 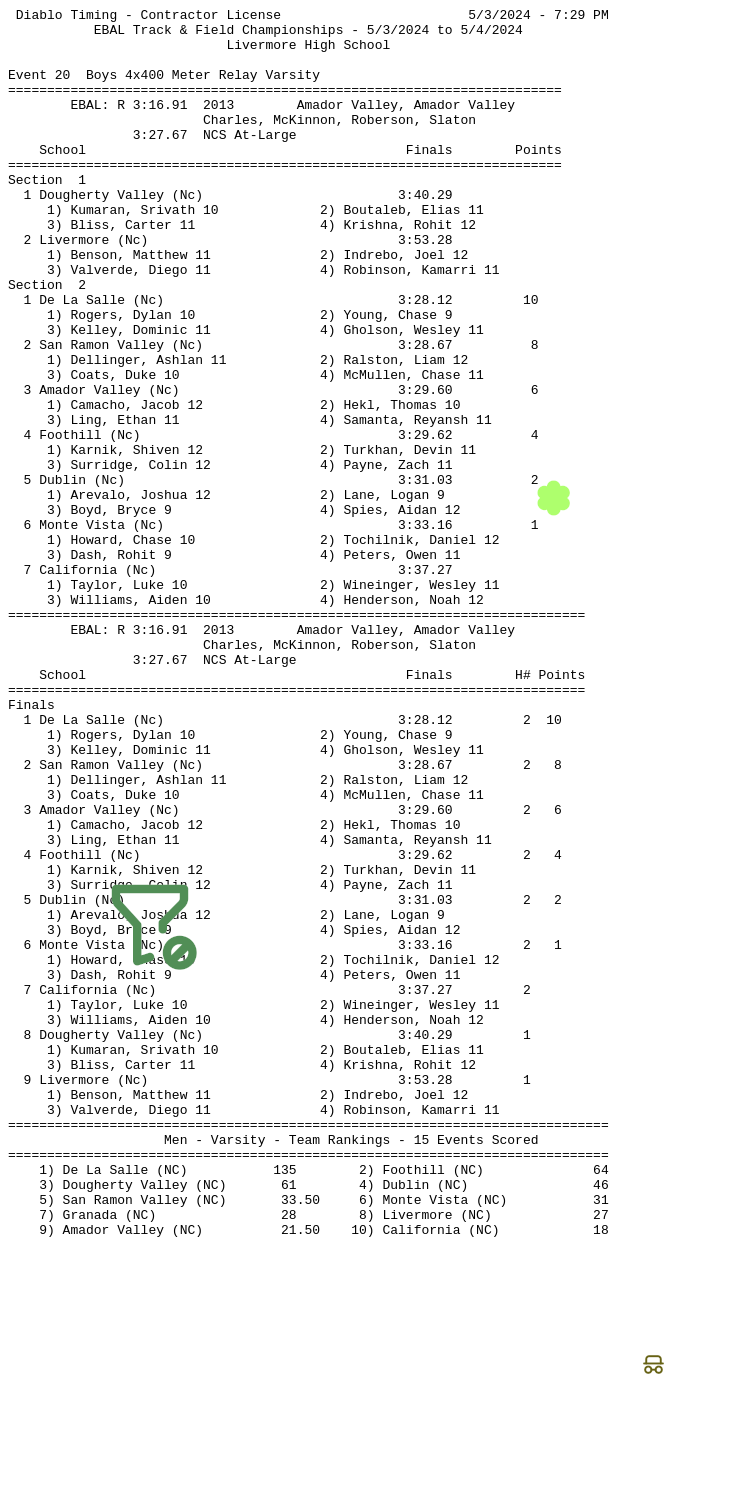 What do you see at coordinates (653, 1364) in the screenshot?
I see `enable incognito or private browsing mode` at bounding box center [653, 1364].